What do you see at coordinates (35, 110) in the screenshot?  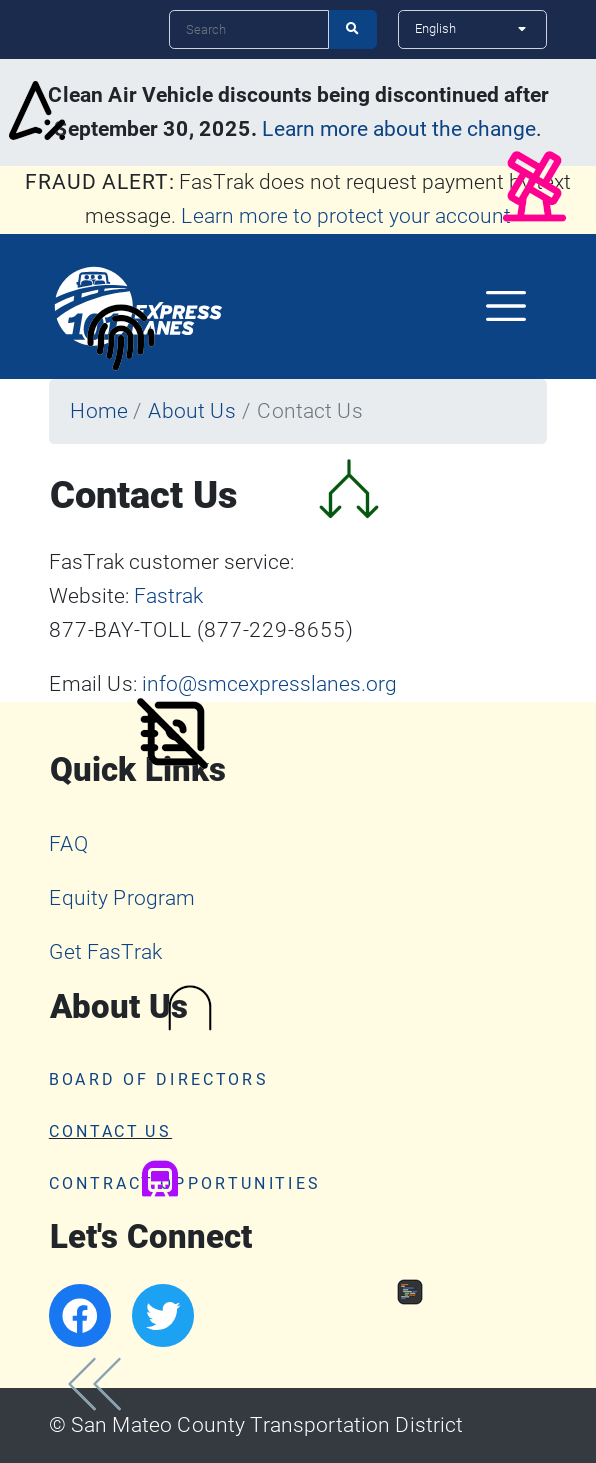 I see `view discounted or sale locations nearby` at bounding box center [35, 110].